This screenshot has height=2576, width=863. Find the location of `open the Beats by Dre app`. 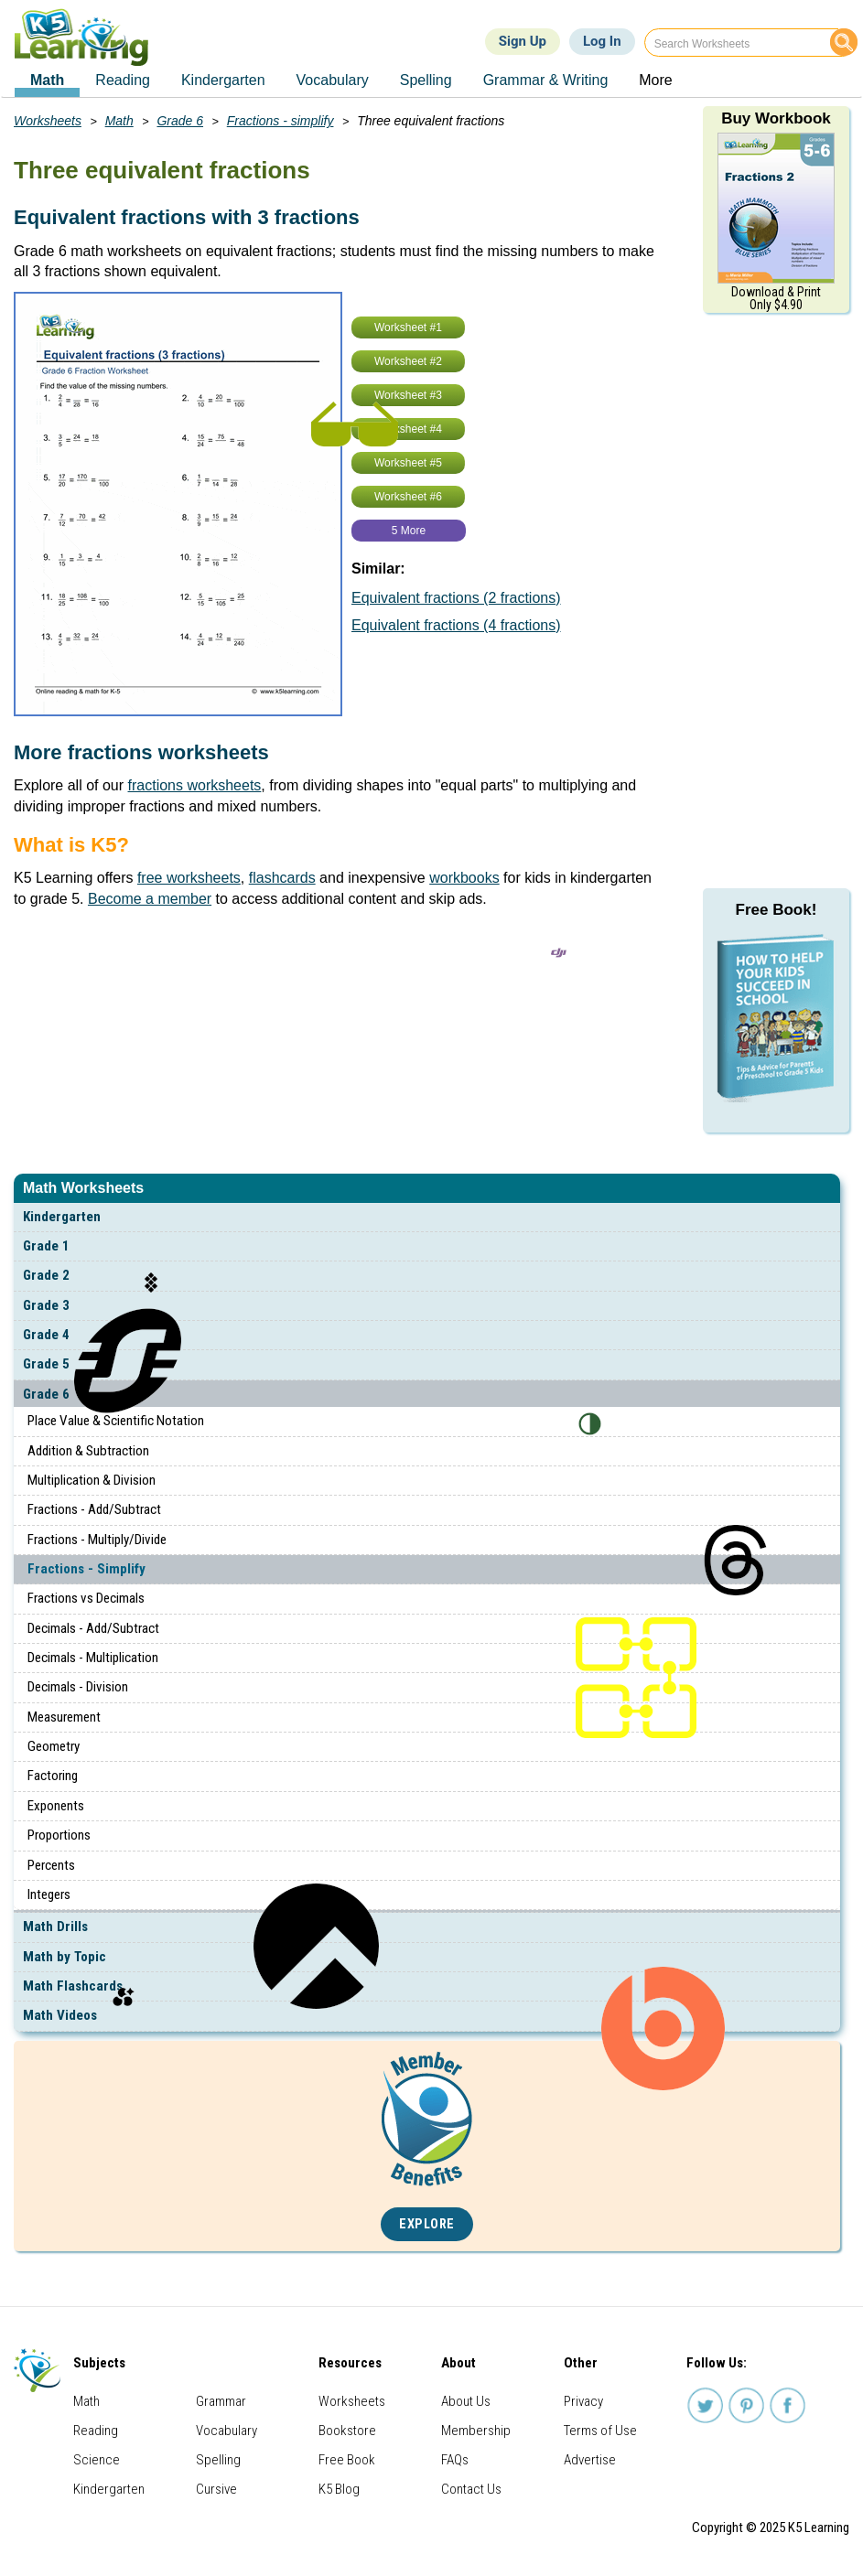

open the Beats by Dre app is located at coordinates (663, 2028).